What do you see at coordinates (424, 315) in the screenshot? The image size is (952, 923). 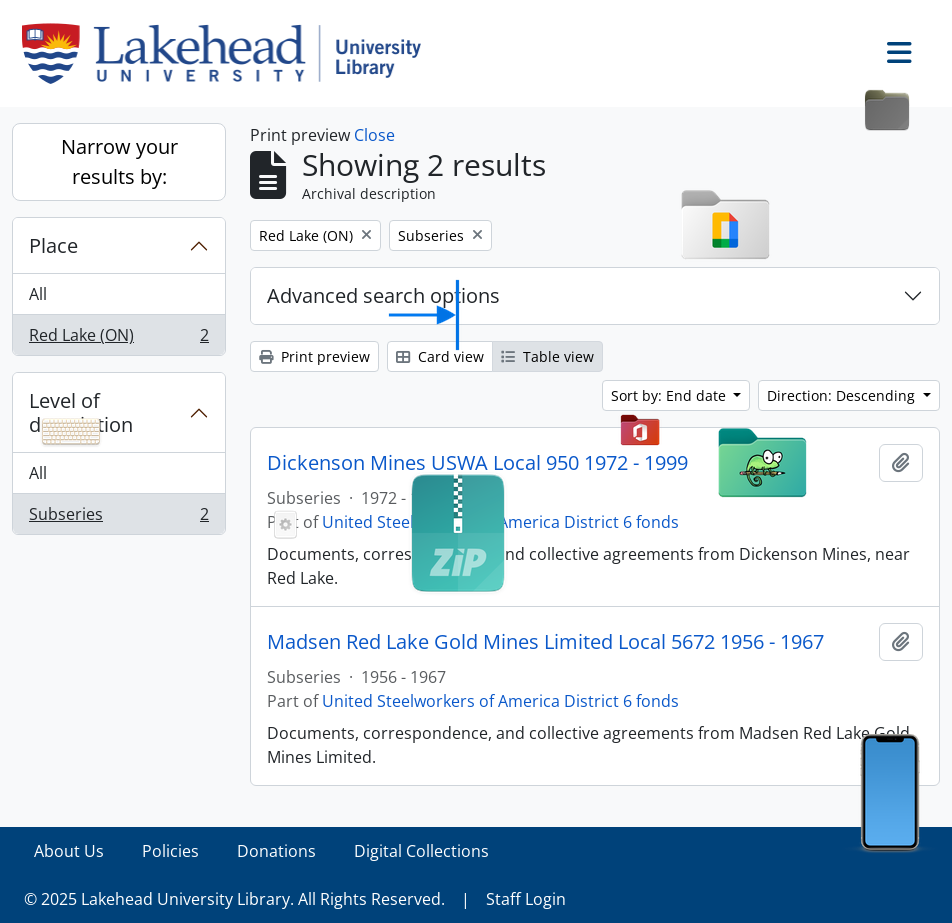 I see `go to the last item or page` at bounding box center [424, 315].